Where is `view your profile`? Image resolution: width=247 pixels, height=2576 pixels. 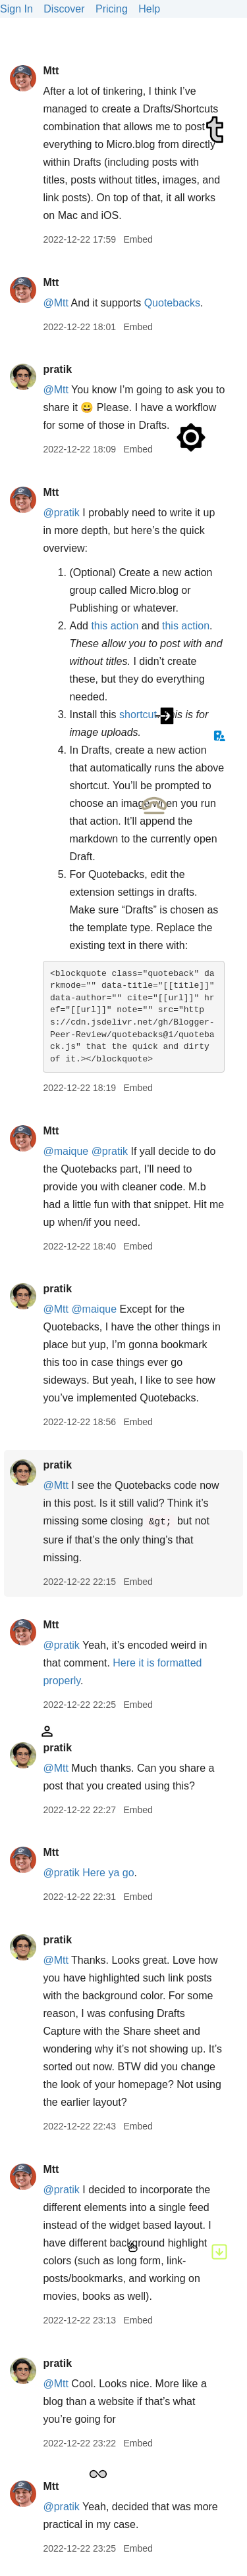 view your profile is located at coordinates (47, 1731).